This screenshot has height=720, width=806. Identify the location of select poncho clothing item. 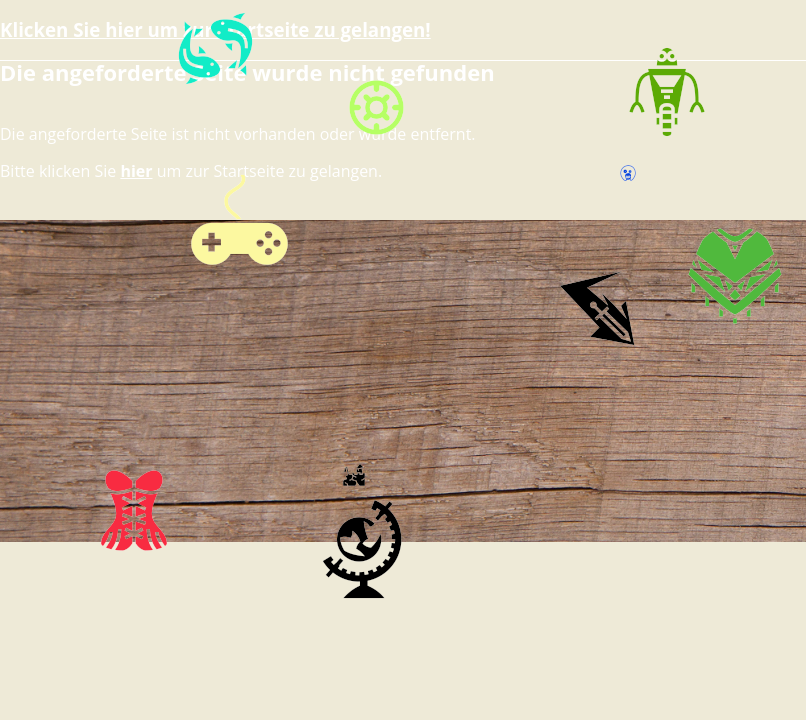
(735, 276).